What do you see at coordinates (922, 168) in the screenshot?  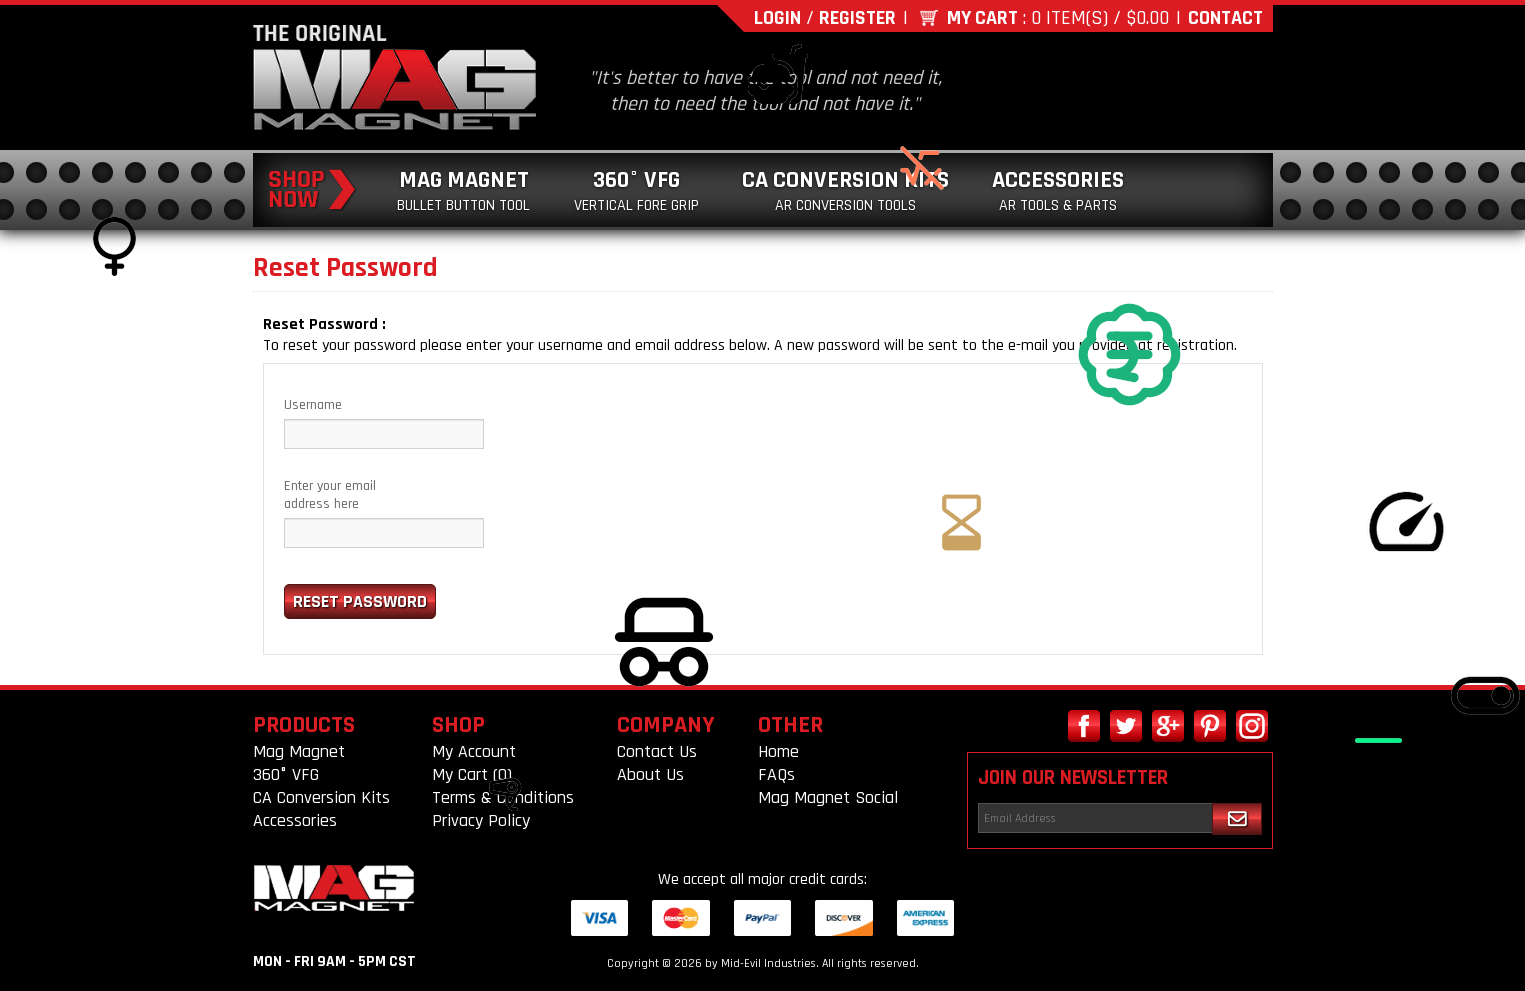 I see `disable math mode or calculations` at bounding box center [922, 168].